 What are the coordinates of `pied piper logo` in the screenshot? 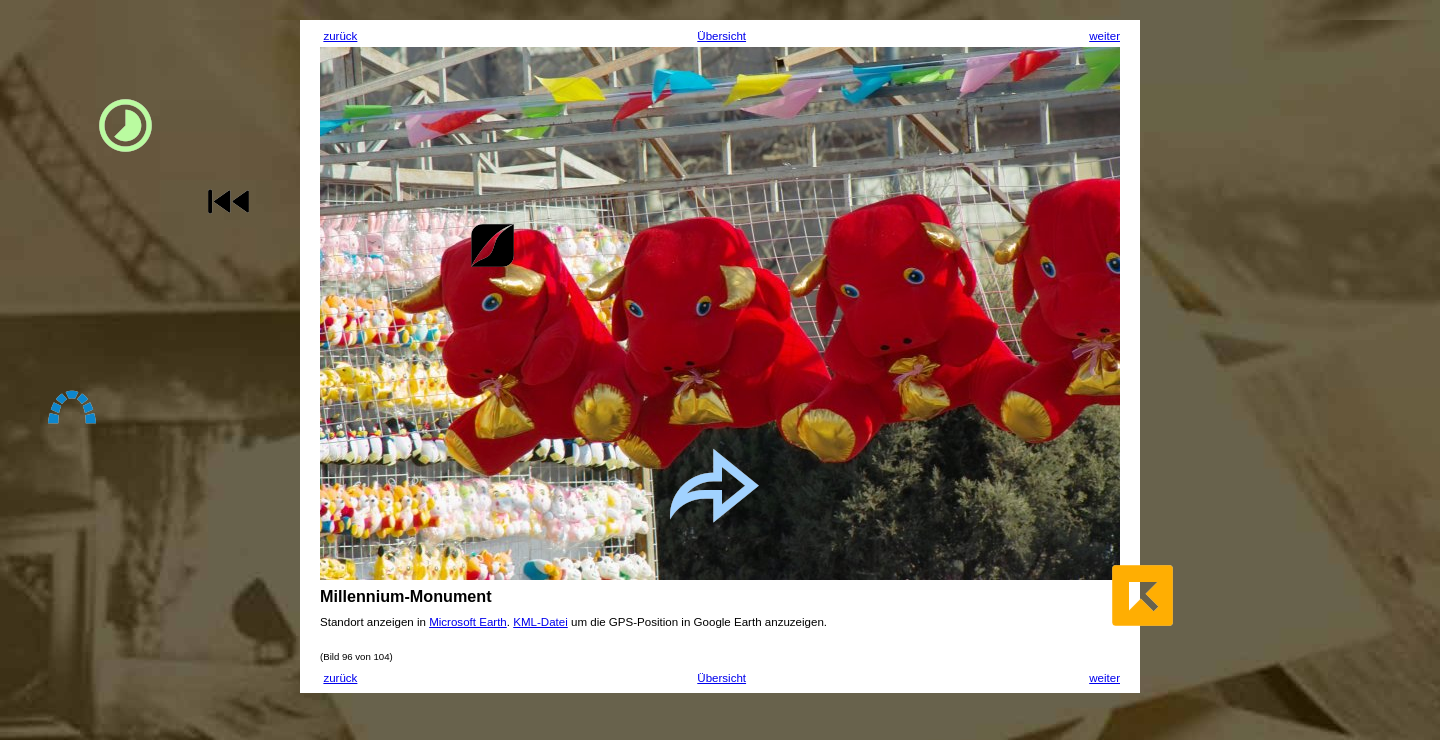 It's located at (492, 245).